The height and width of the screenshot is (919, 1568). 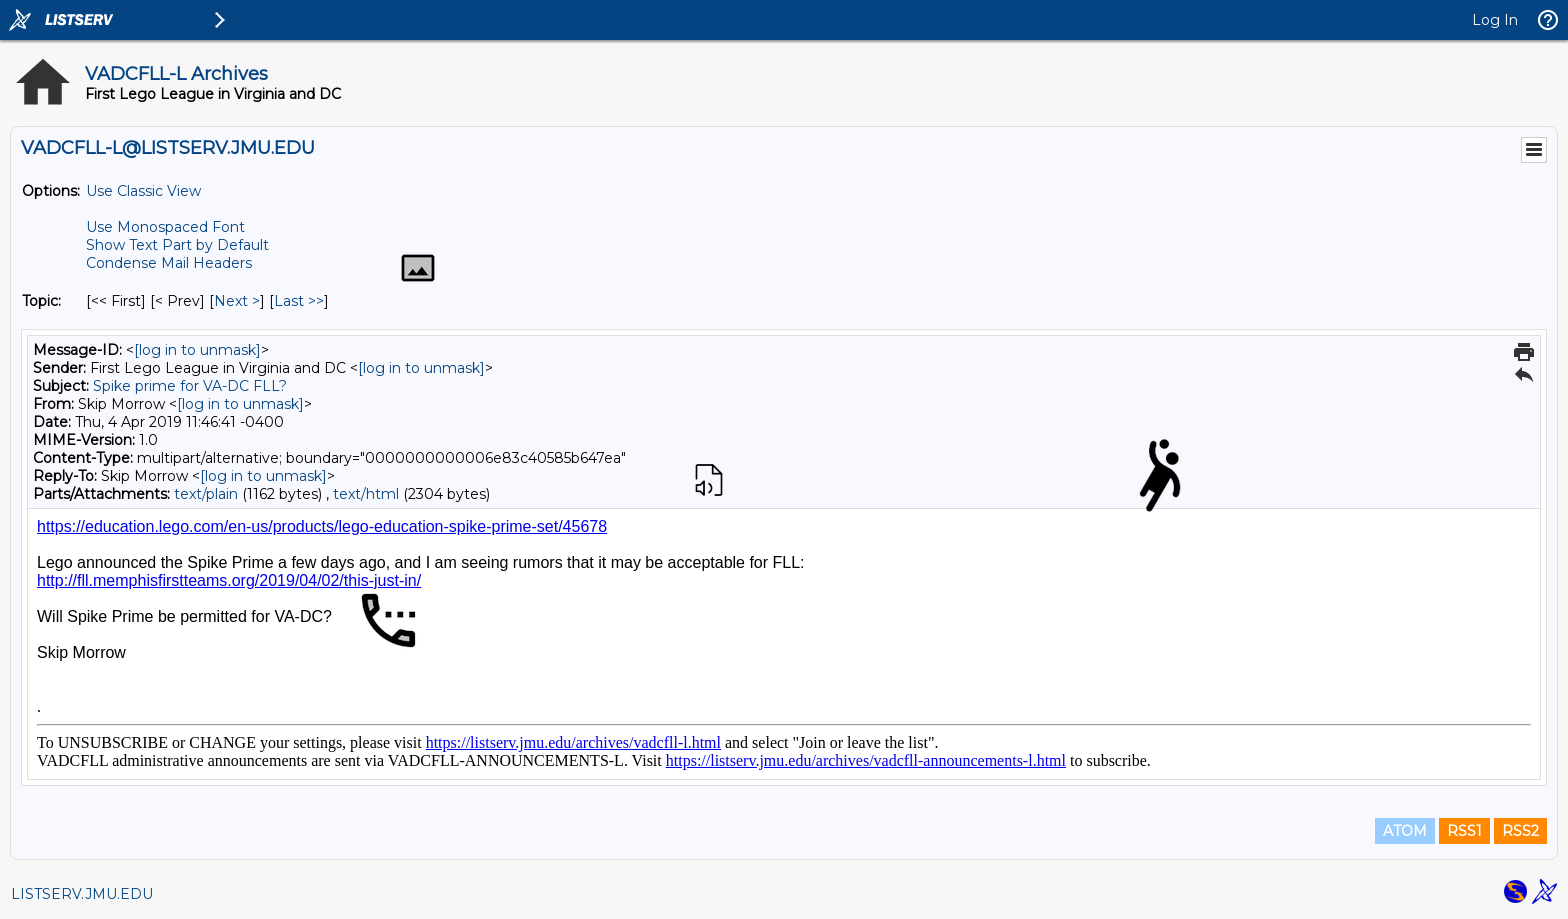 What do you see at coordinates (418, 268) in the screenshot?
I see `view photo at actual size` at bounding box center [418, 268].